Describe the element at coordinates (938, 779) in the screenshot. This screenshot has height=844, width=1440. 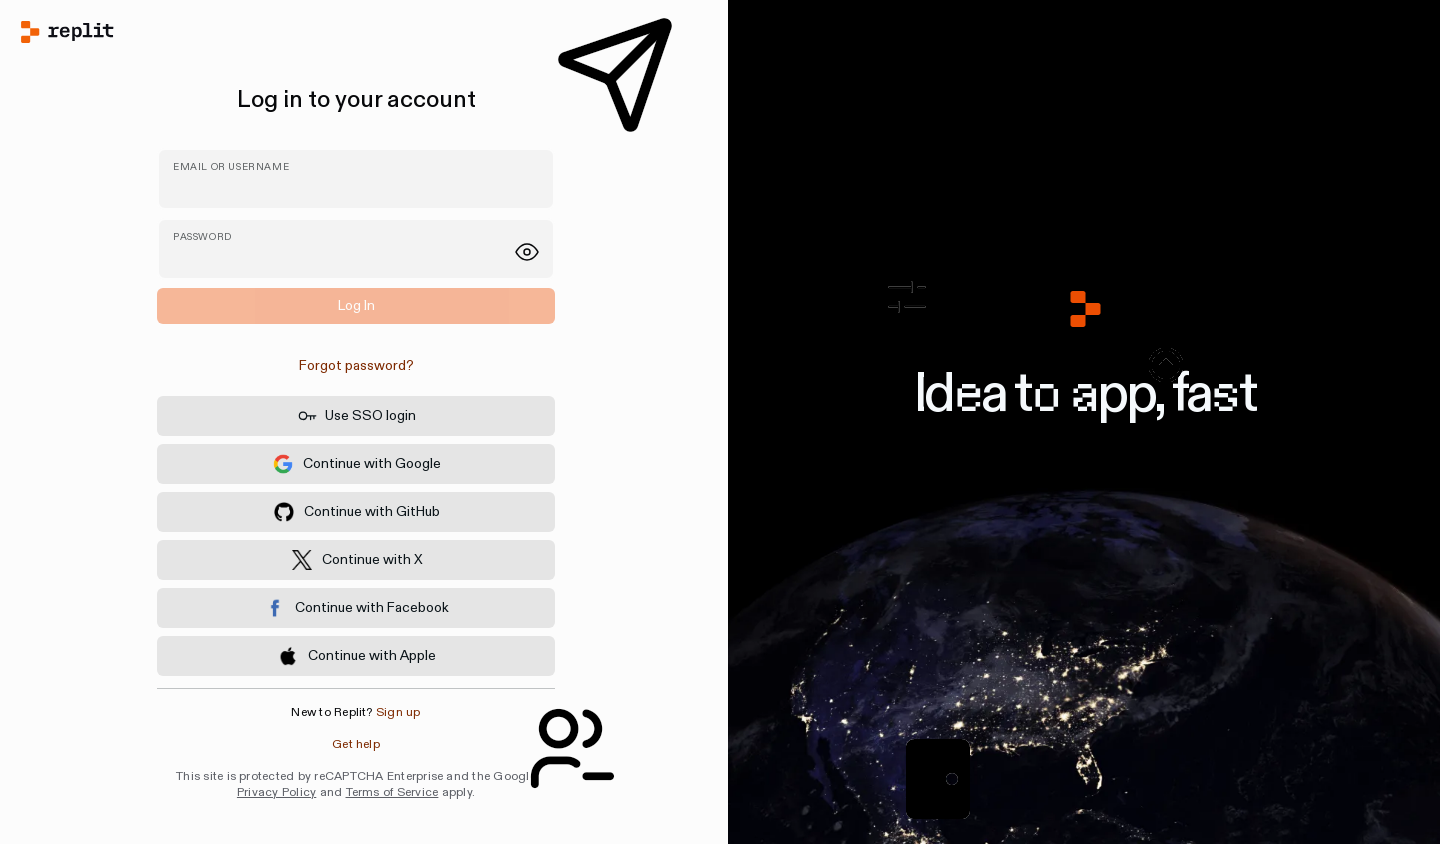
I see `door sensor status indicator` at that location.